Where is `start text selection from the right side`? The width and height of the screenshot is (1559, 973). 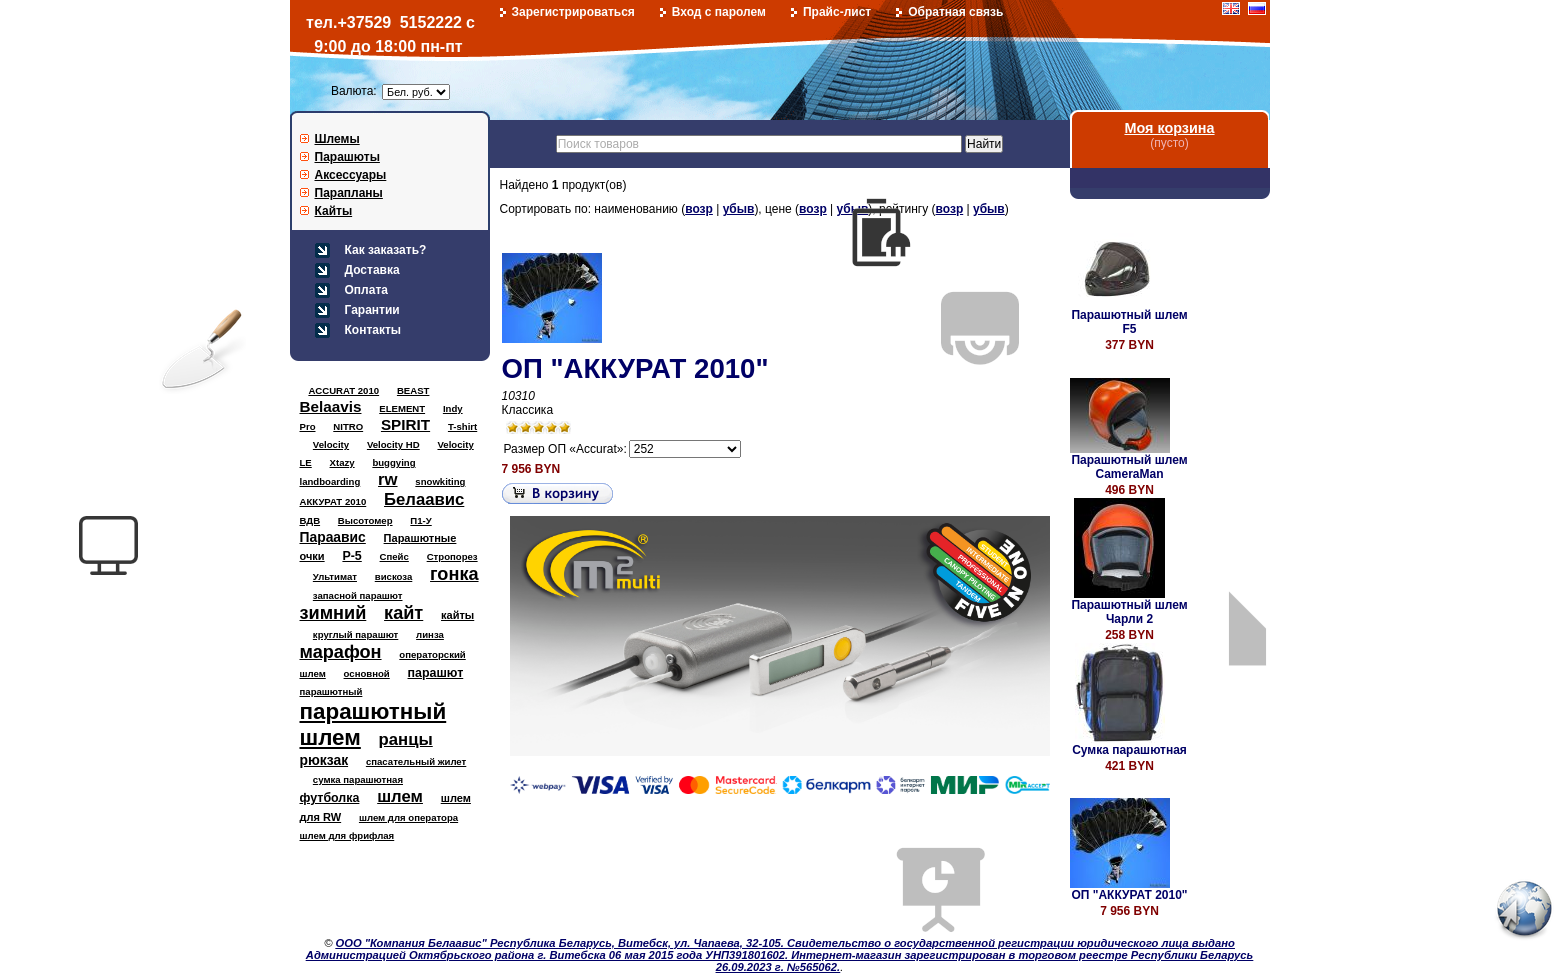 start text selection from the right side is located at coordinates (1247, 628).